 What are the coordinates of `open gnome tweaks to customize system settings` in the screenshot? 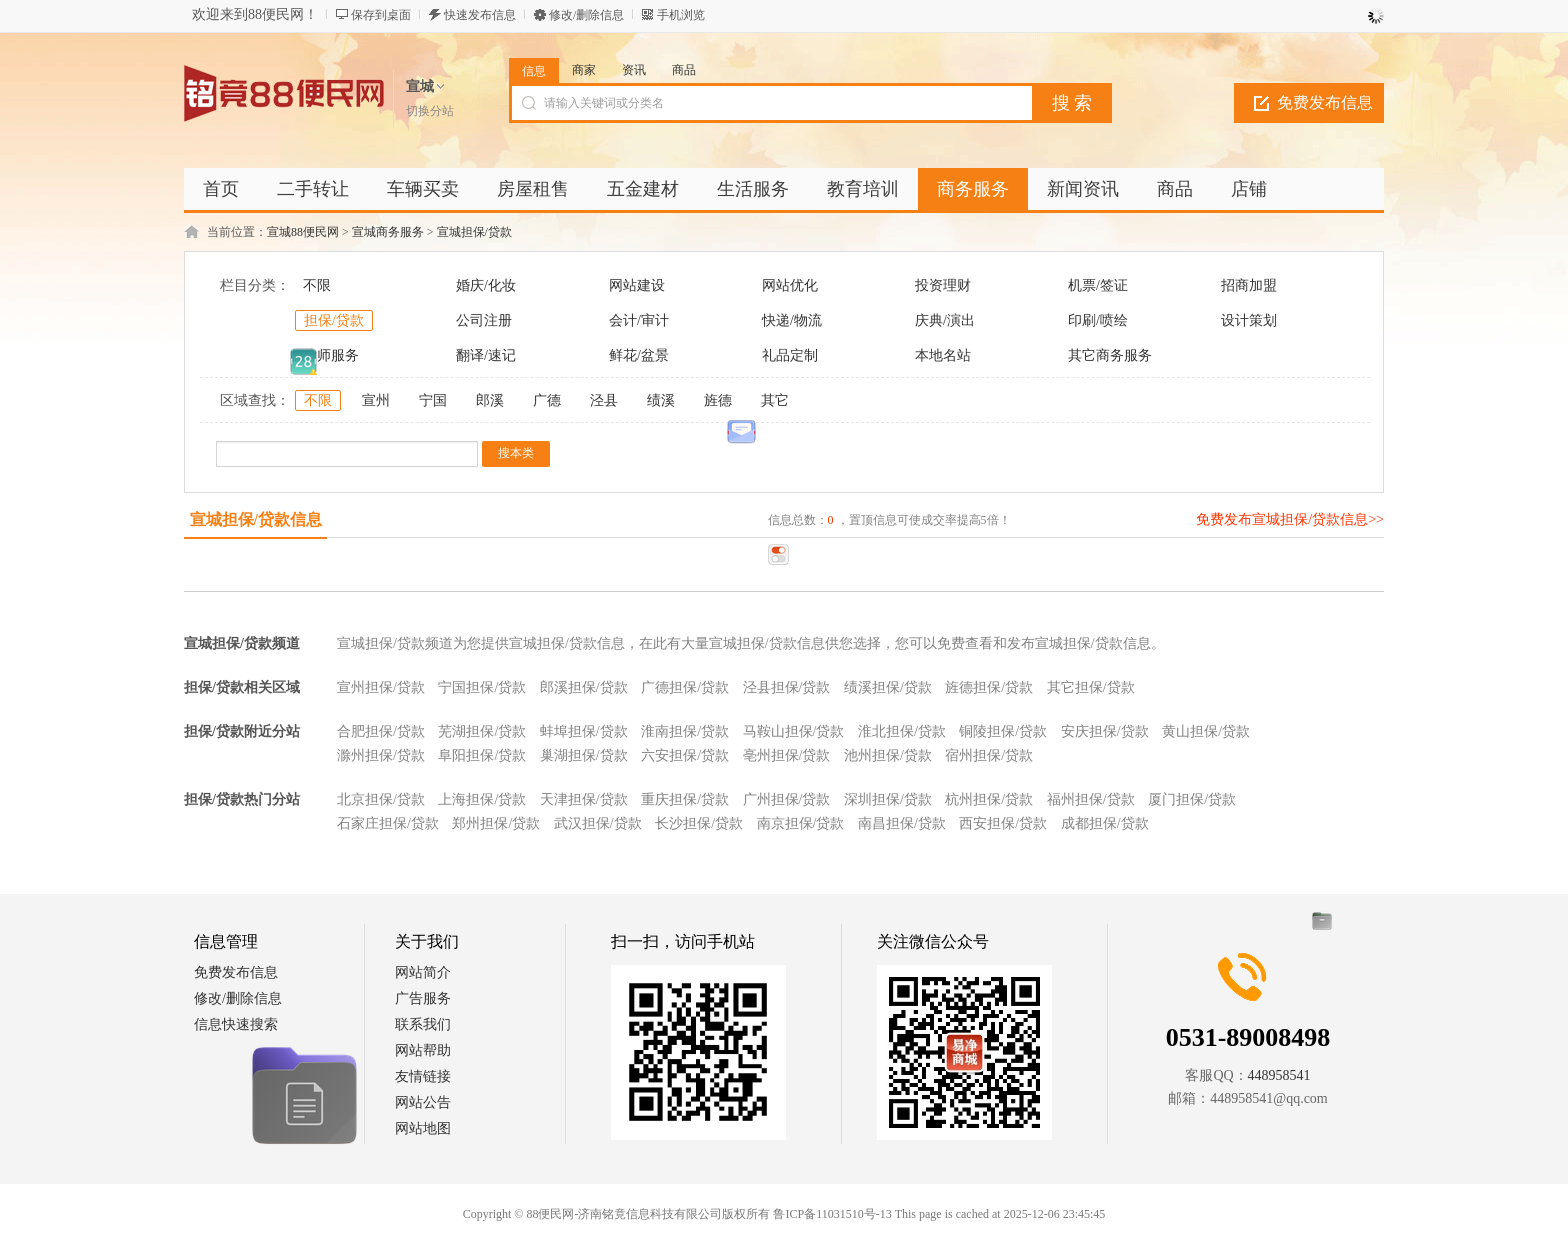 It's located at (778, 554).